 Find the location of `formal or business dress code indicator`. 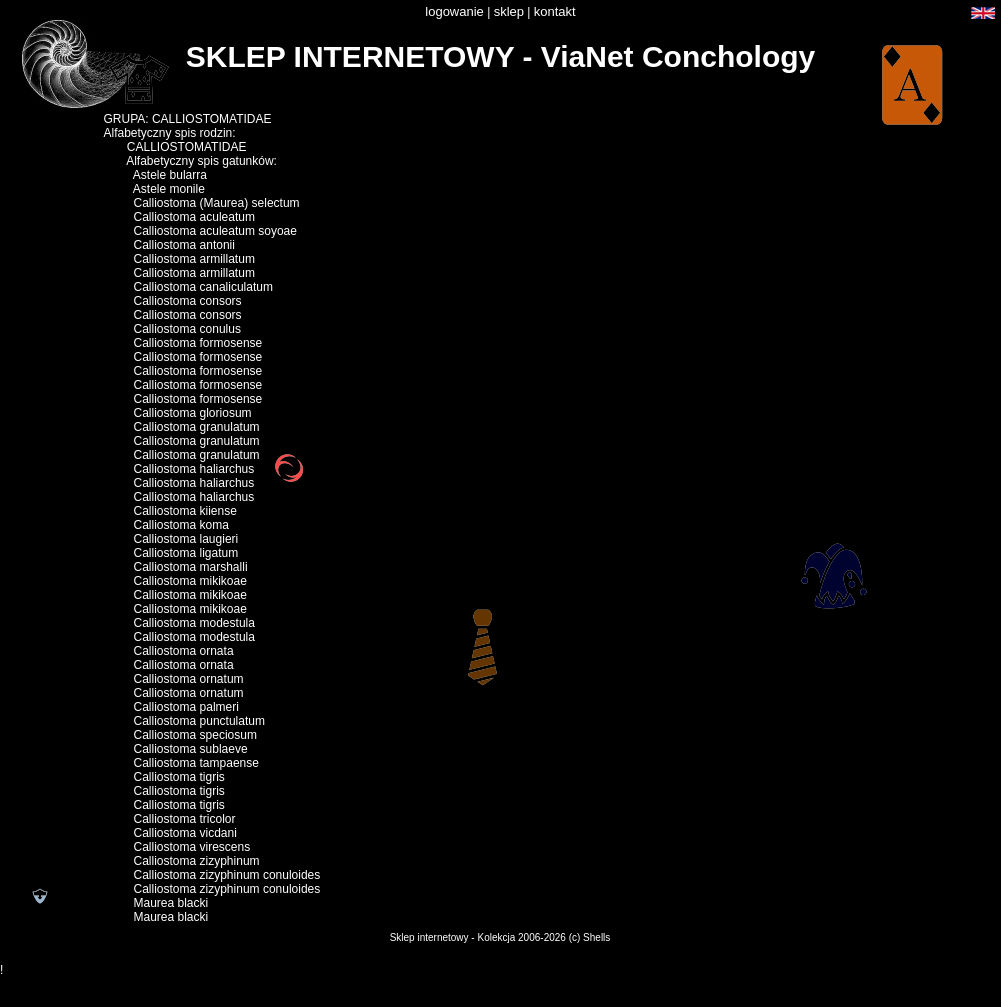

formal or business dress code indicator is located at coordinates (482, 647).